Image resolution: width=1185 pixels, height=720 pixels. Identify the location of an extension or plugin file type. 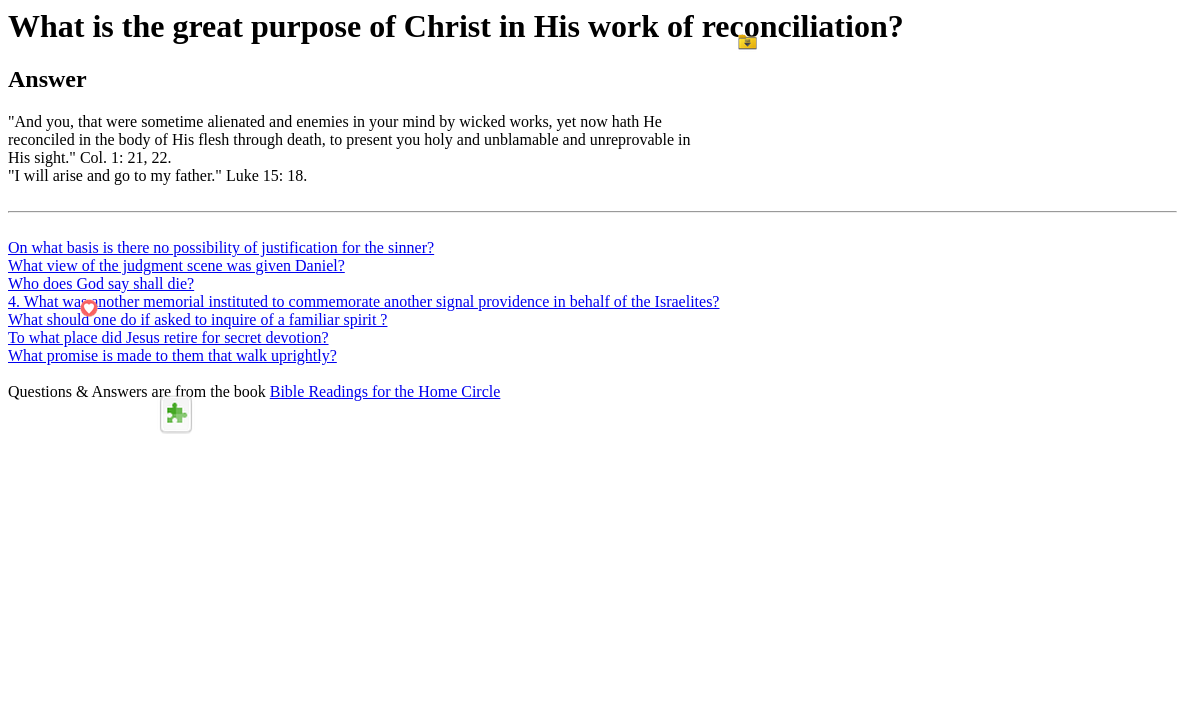
(176, 414).